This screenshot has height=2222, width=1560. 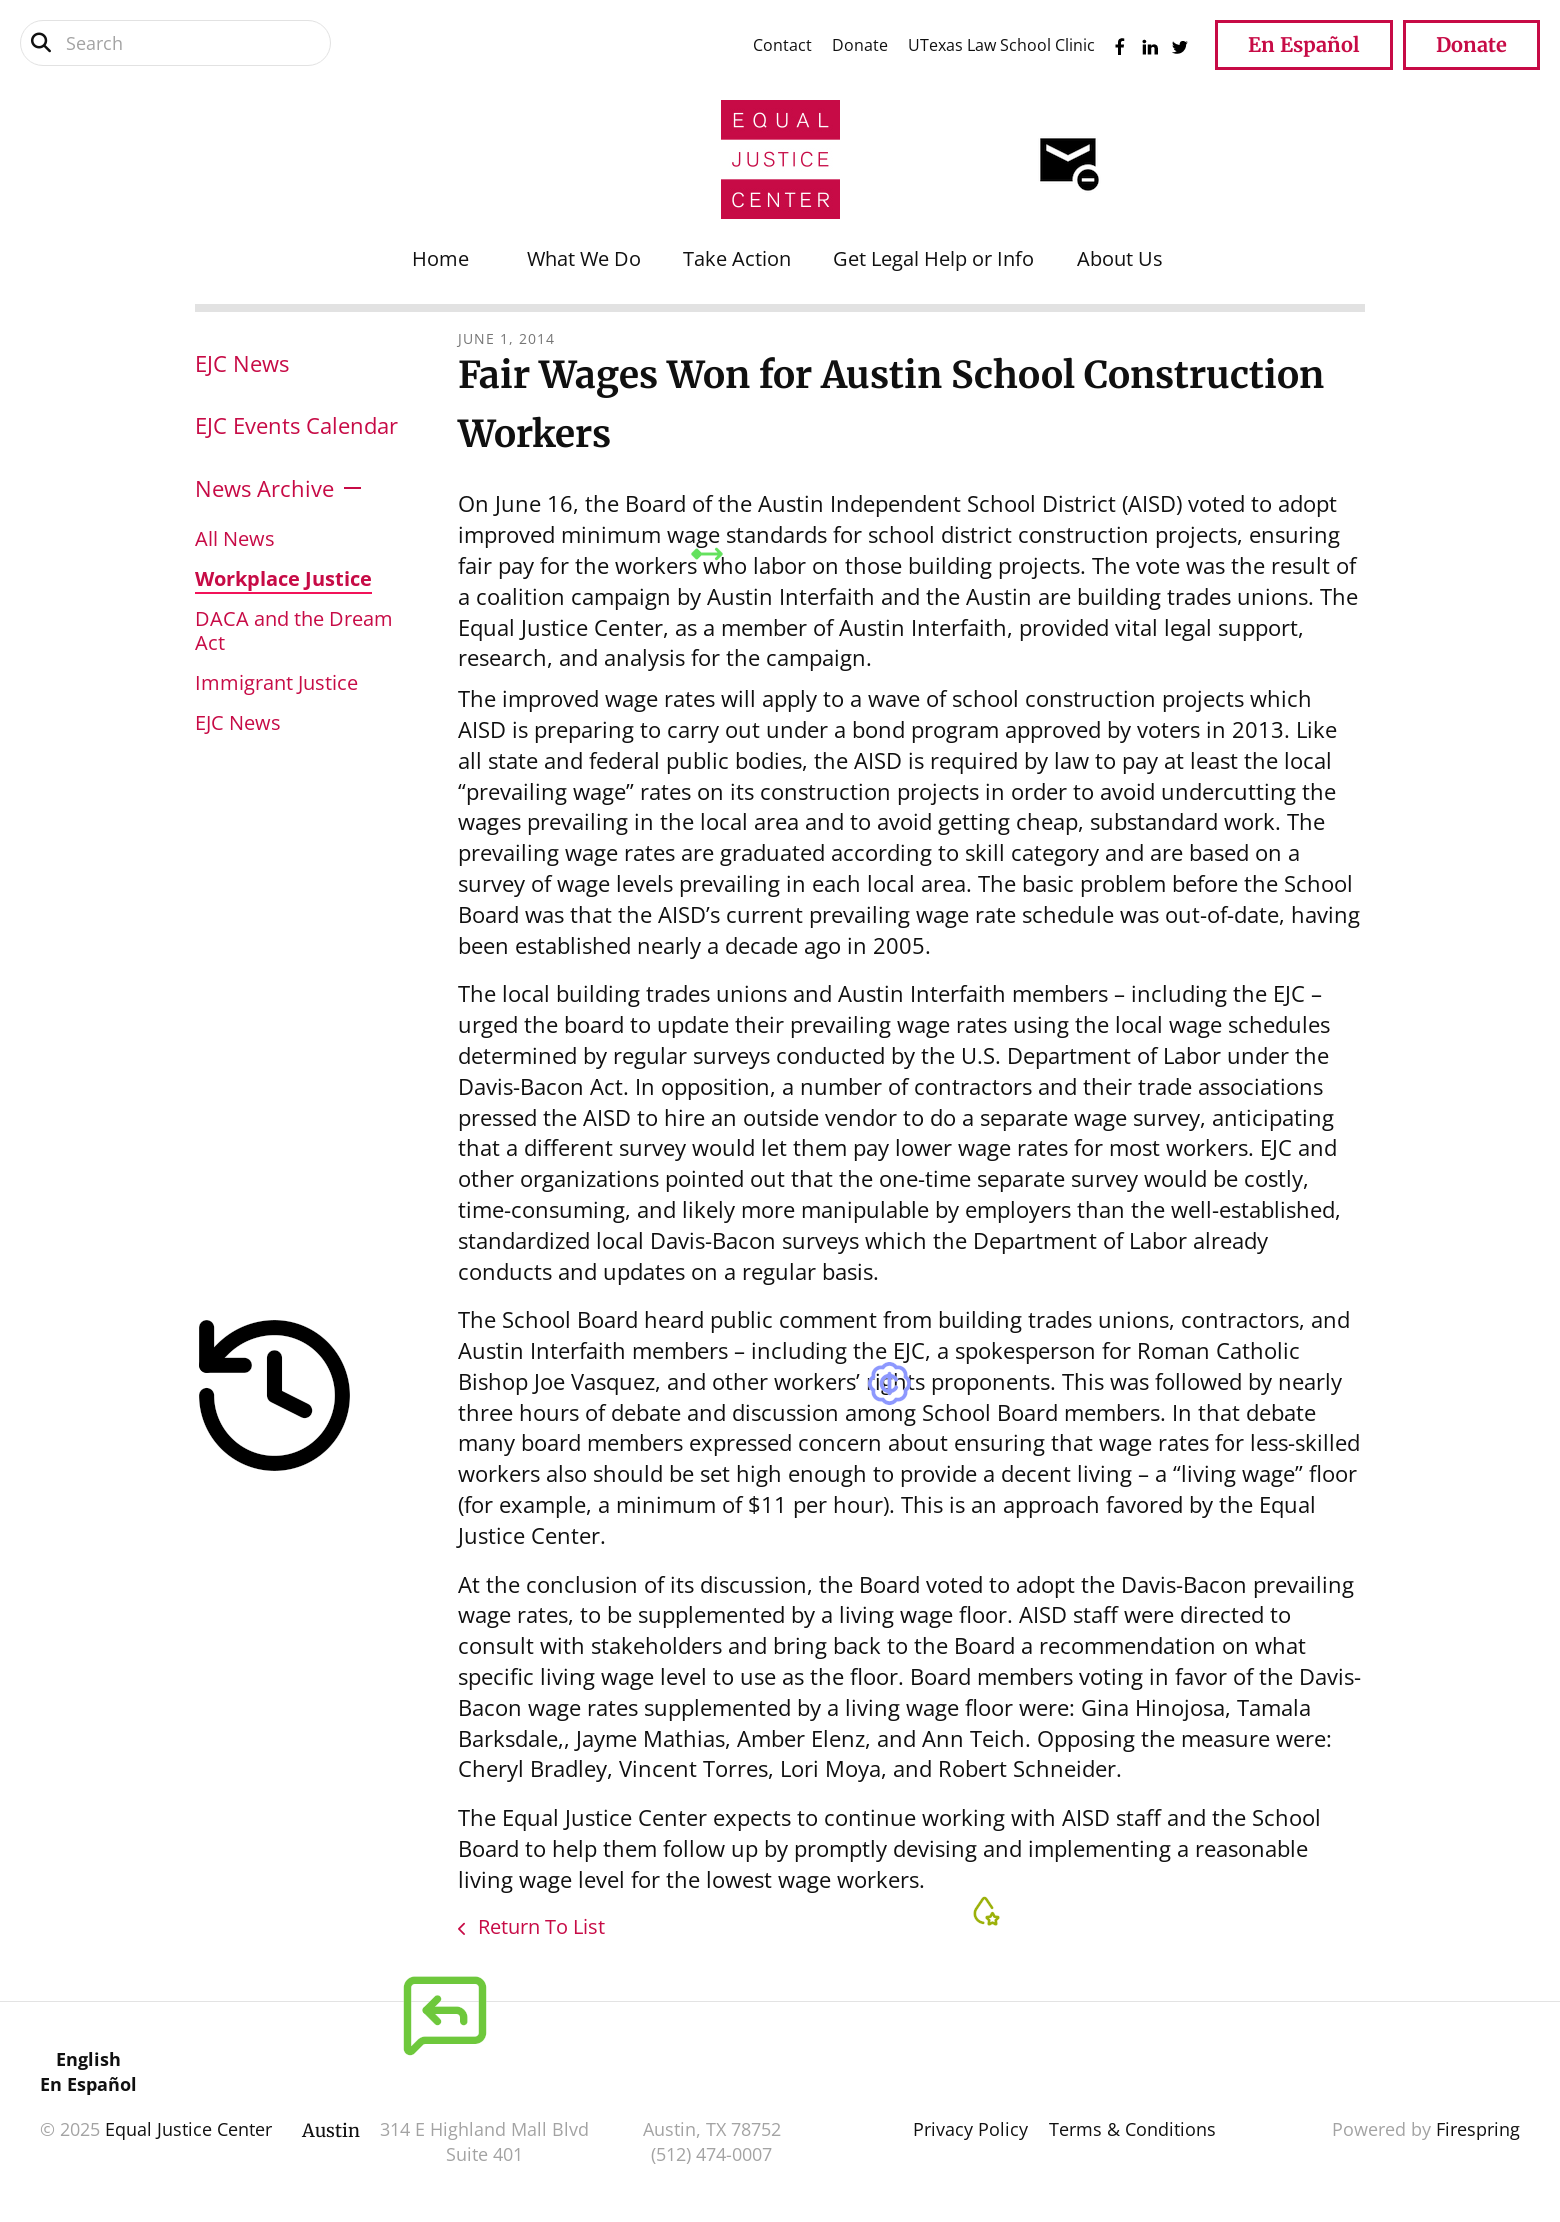 What do you see at coordinates (274, 1395) in the screenshot?
I see `view your browsing or activity history` at bounding box center [274, 1395].